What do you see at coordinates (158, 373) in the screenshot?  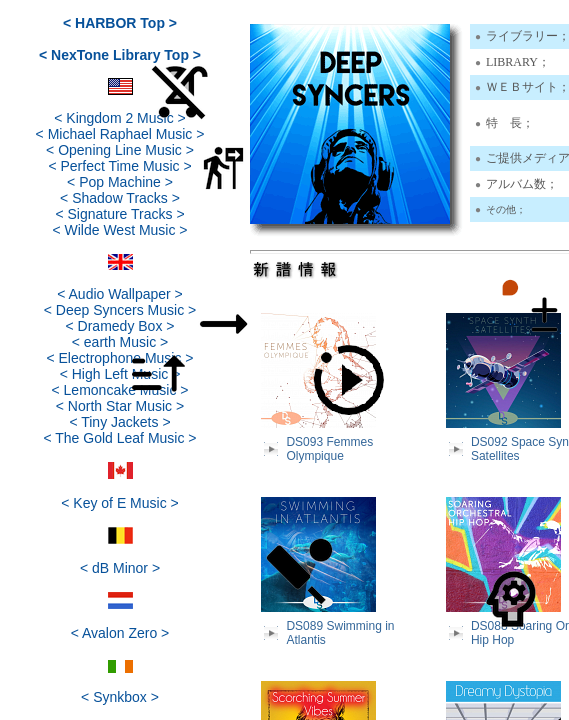 I see `sort items in ascending order` at bounding box center [158, 373].